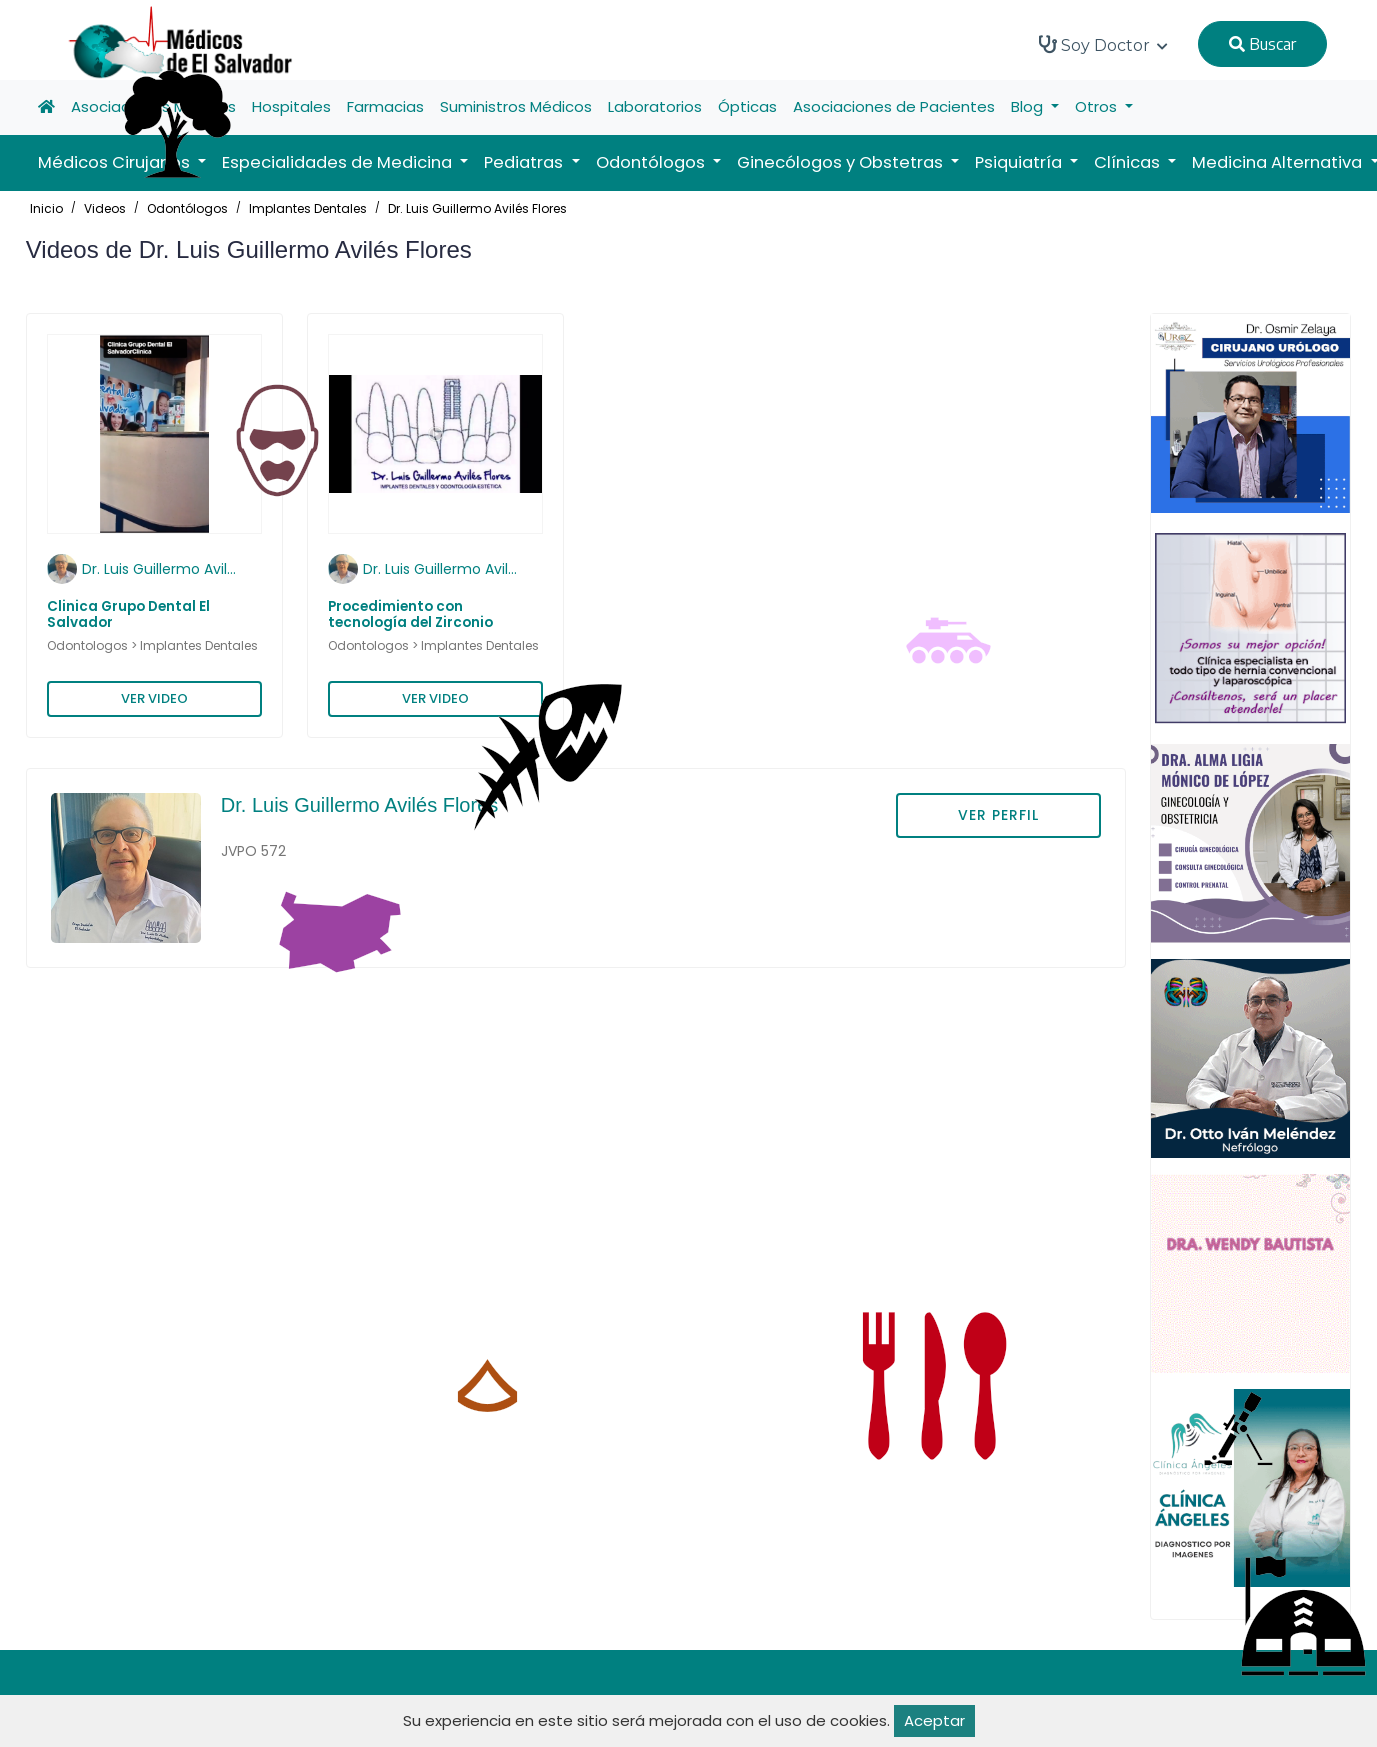 The width and height of the screenshot is (1377, 1747). What do you see at coordinates (340, 932) in the screenshot?
I see `select bulgaria as your country or region` at bounding box center [340, 932].